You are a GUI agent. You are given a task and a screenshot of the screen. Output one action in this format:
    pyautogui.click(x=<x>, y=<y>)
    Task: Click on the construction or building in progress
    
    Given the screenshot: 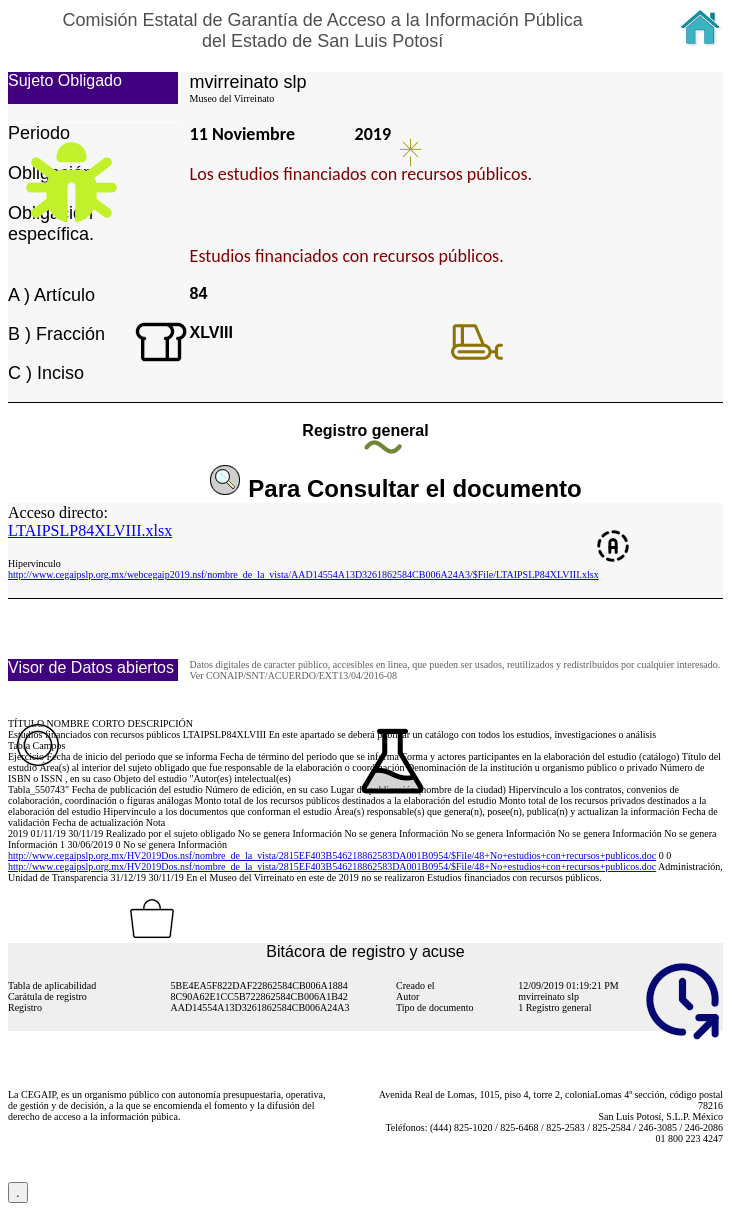 What is the action you would take?
    pyautogui.click(x=477, y=342)
    